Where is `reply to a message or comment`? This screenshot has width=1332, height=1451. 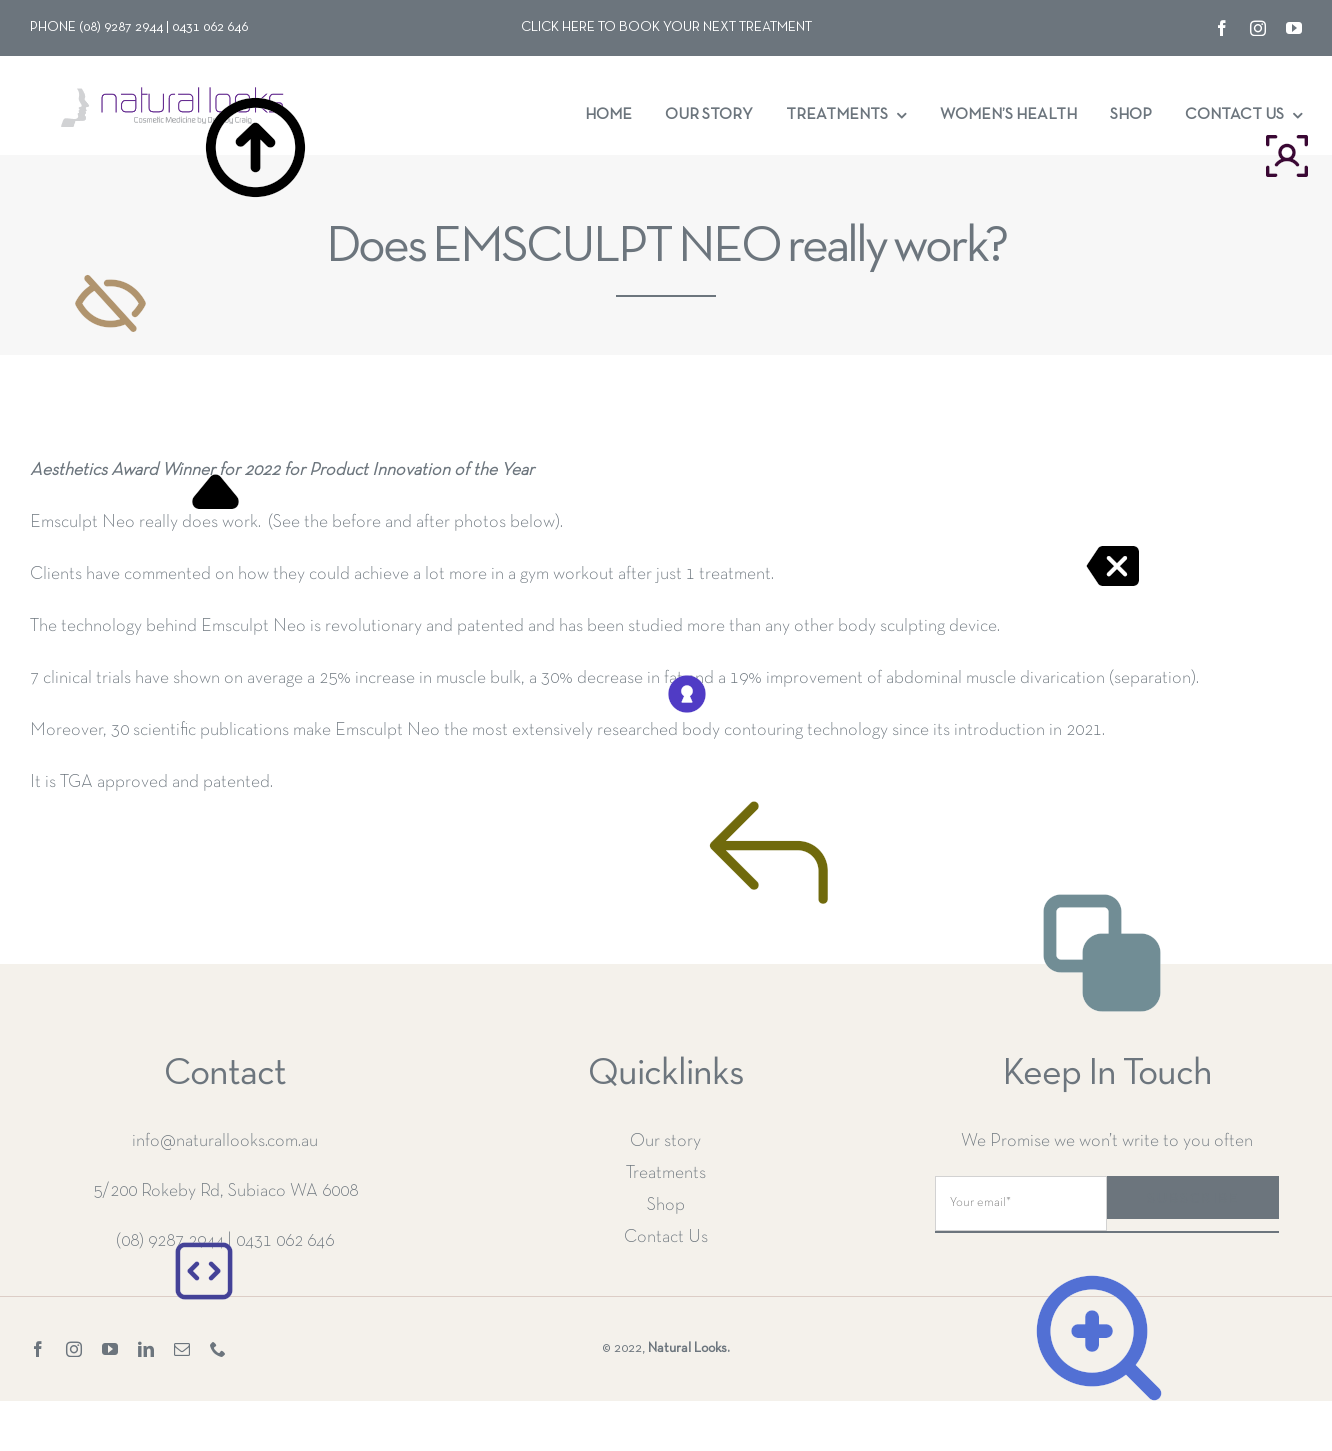 reply to a message or comment is located at coordinates (766, 853).